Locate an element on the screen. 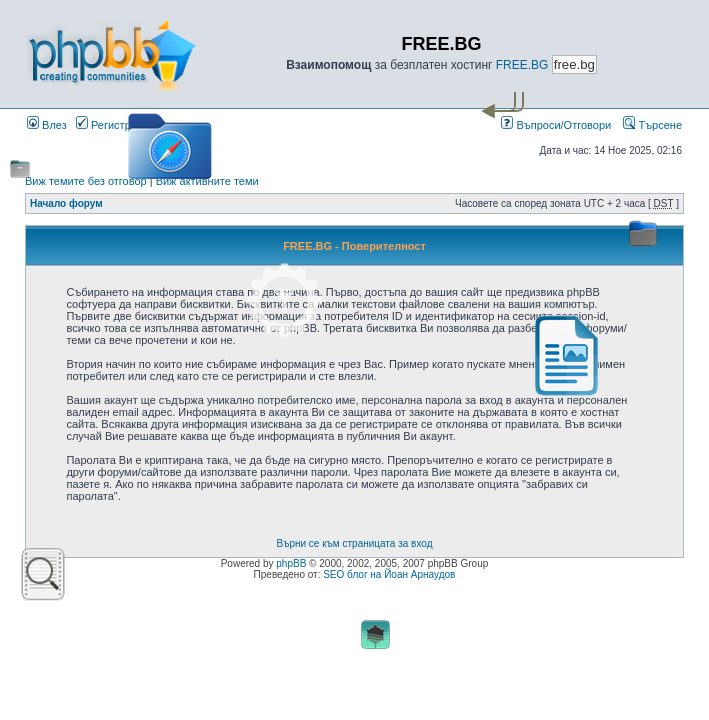 This screenshot has width=709, height=720. reply to all recipients of an email is located at coordinates (502, 102).